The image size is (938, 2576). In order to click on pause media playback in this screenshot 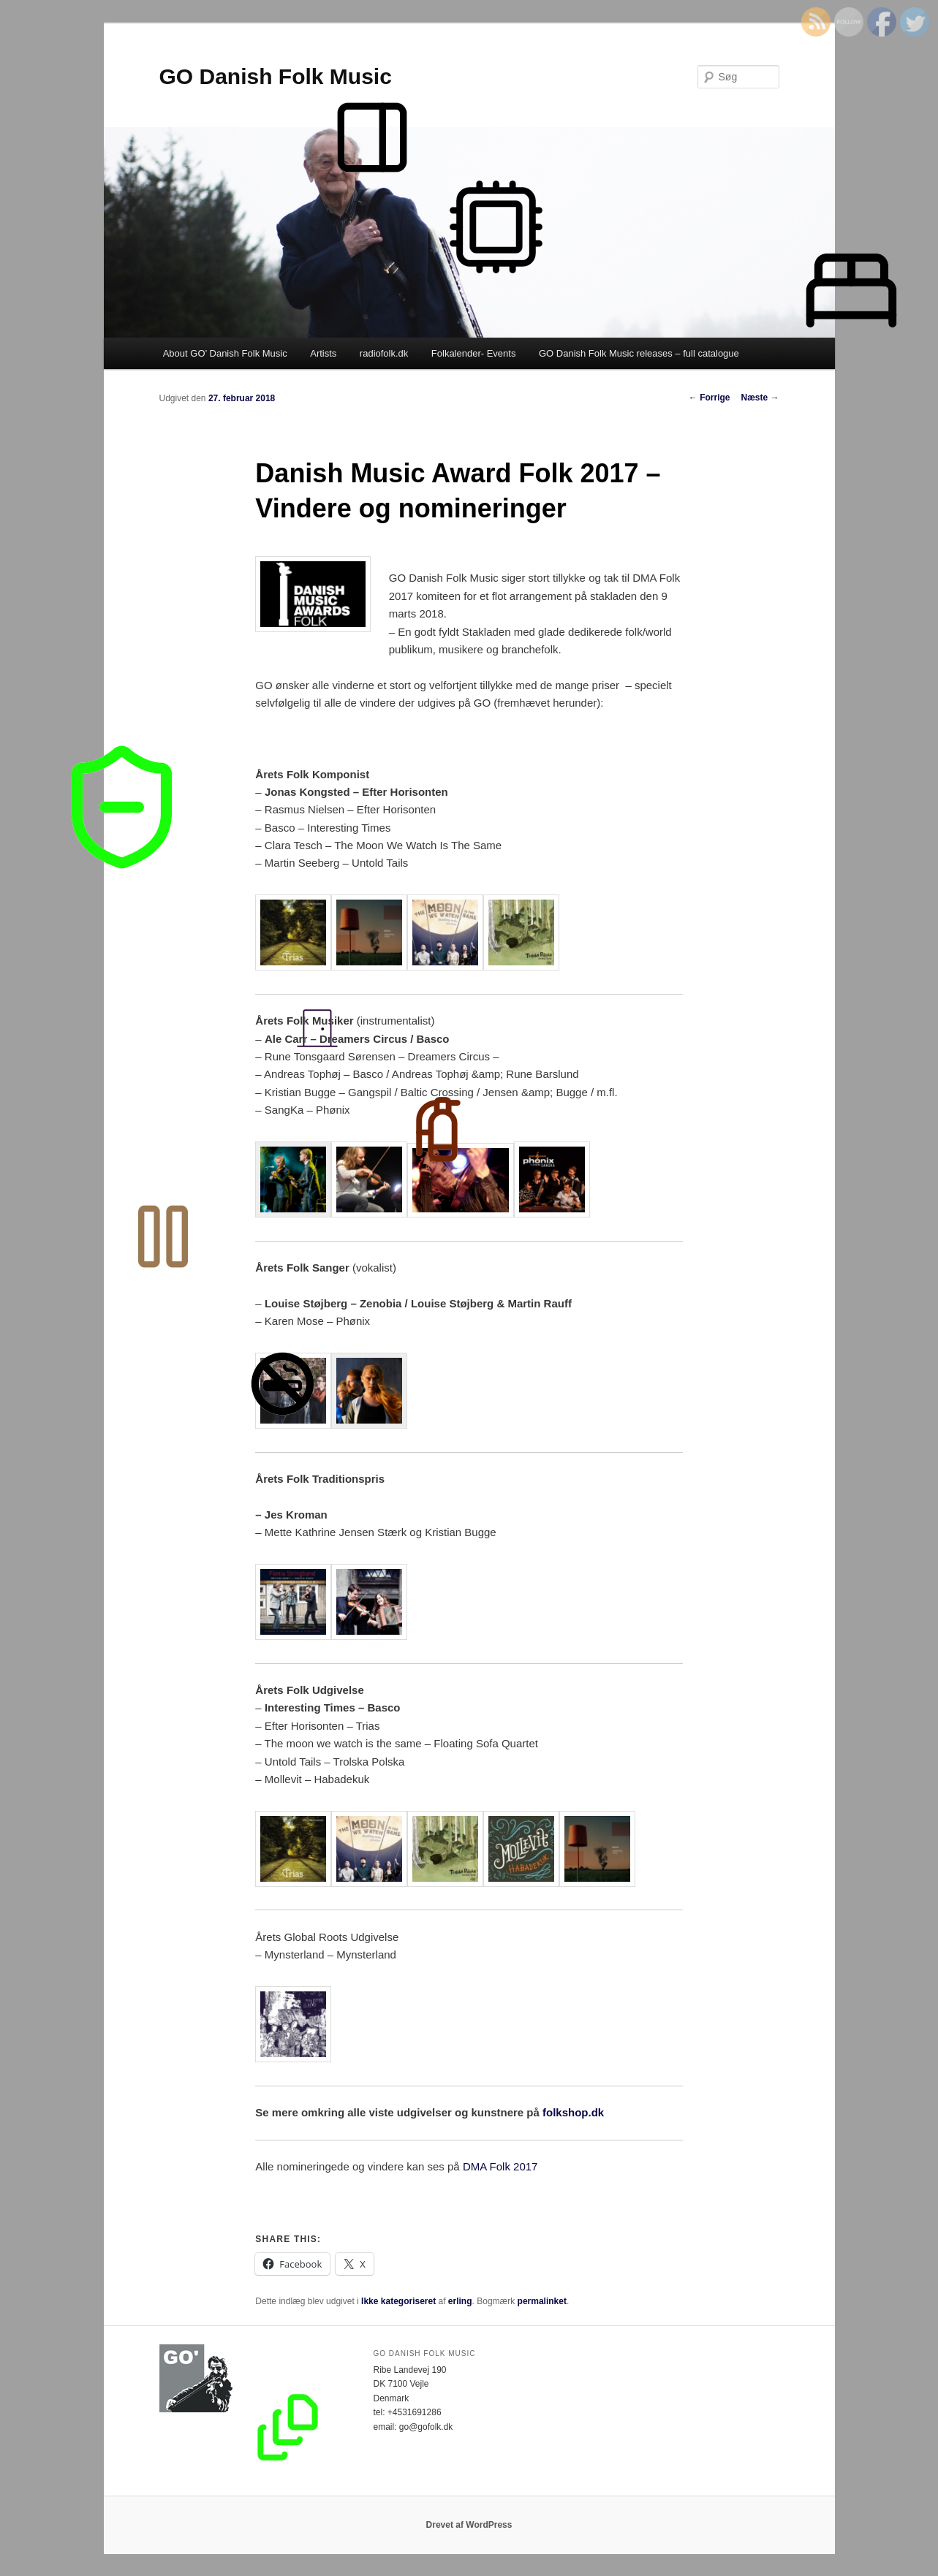, I will do `click(163, 1236)`.